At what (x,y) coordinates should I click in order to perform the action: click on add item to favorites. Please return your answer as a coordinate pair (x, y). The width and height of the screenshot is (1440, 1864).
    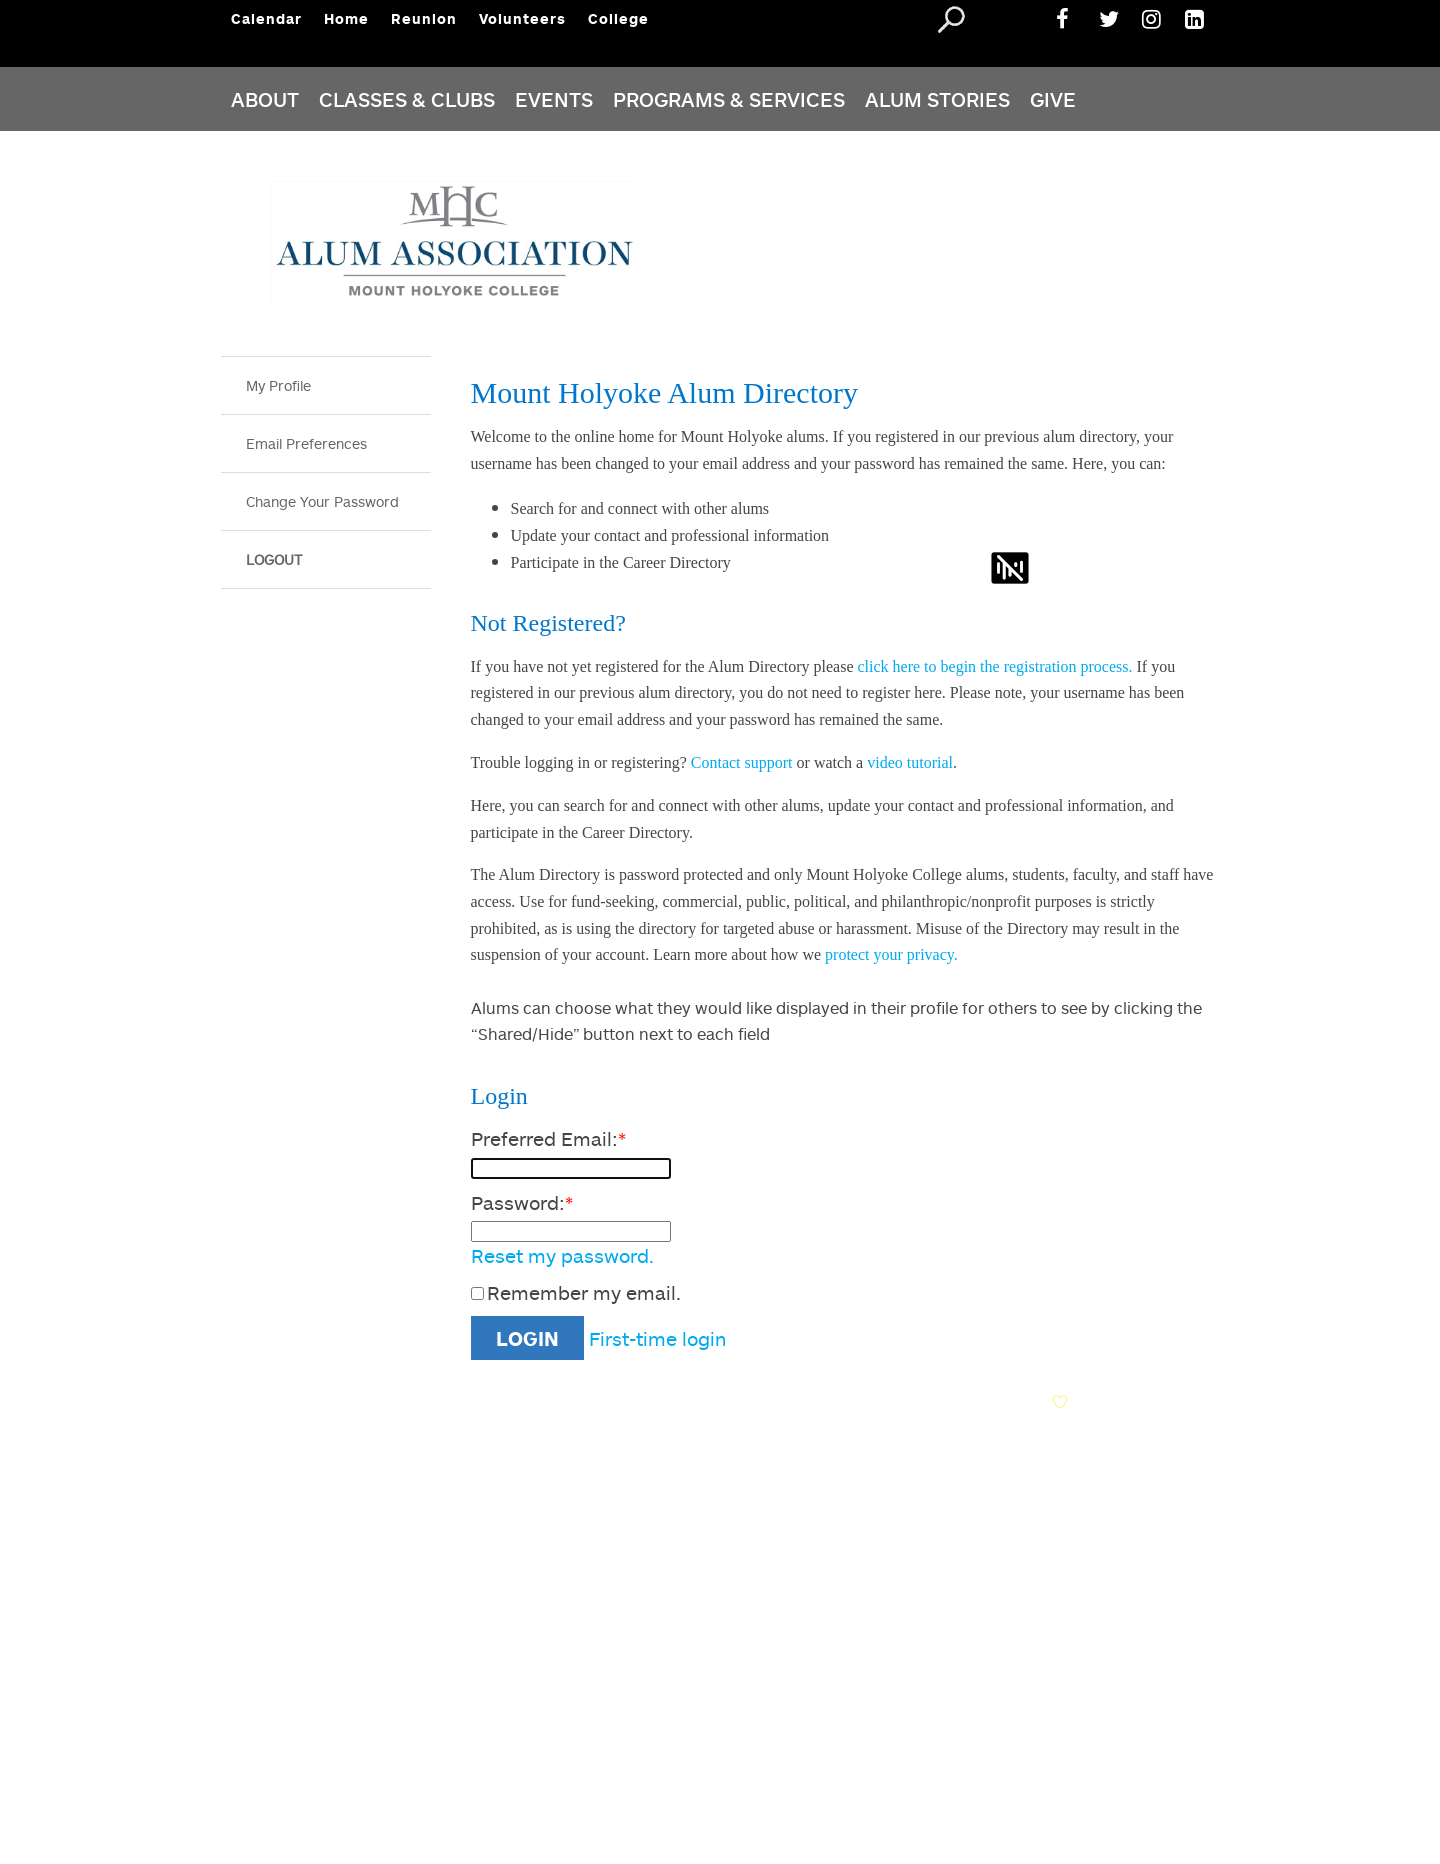
    Looking at the image, I should click on (1060, 1402).